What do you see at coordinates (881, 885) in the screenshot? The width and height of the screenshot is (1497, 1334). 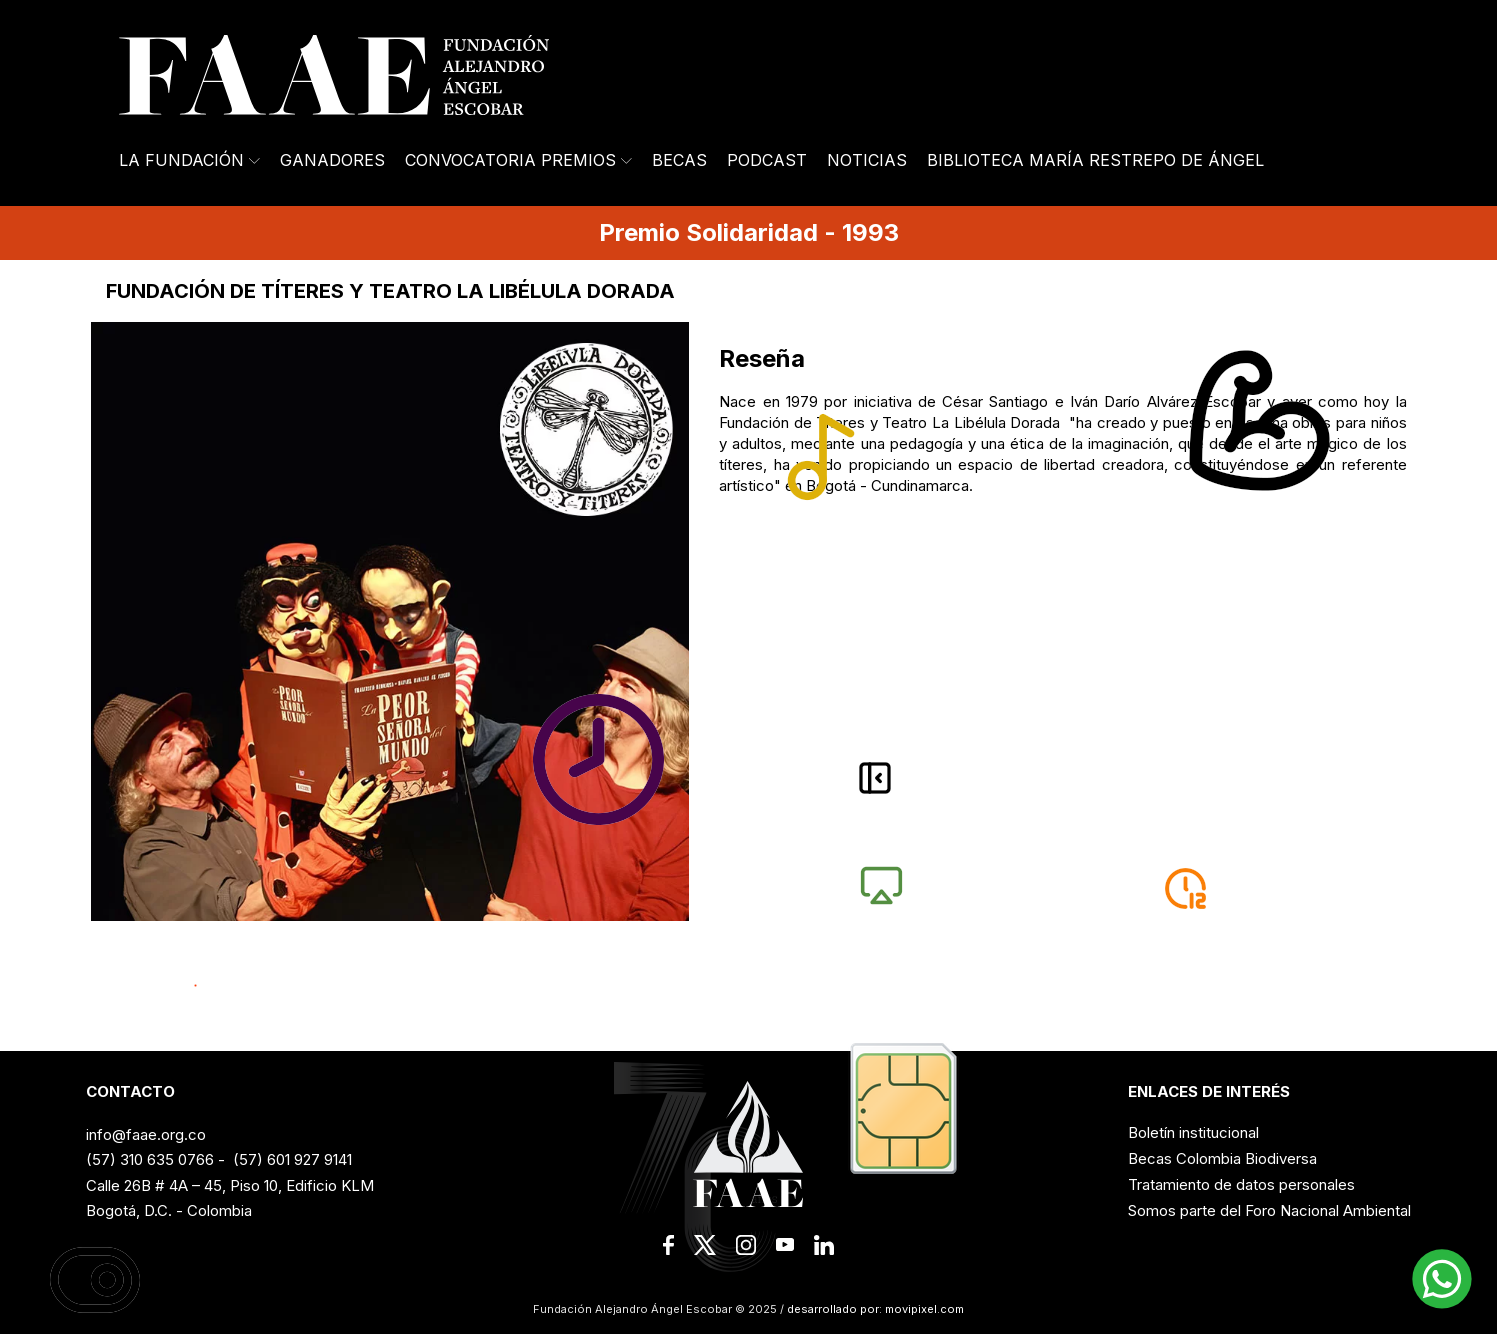 I see `stream content to an external display` at bounding box center [881, 885].